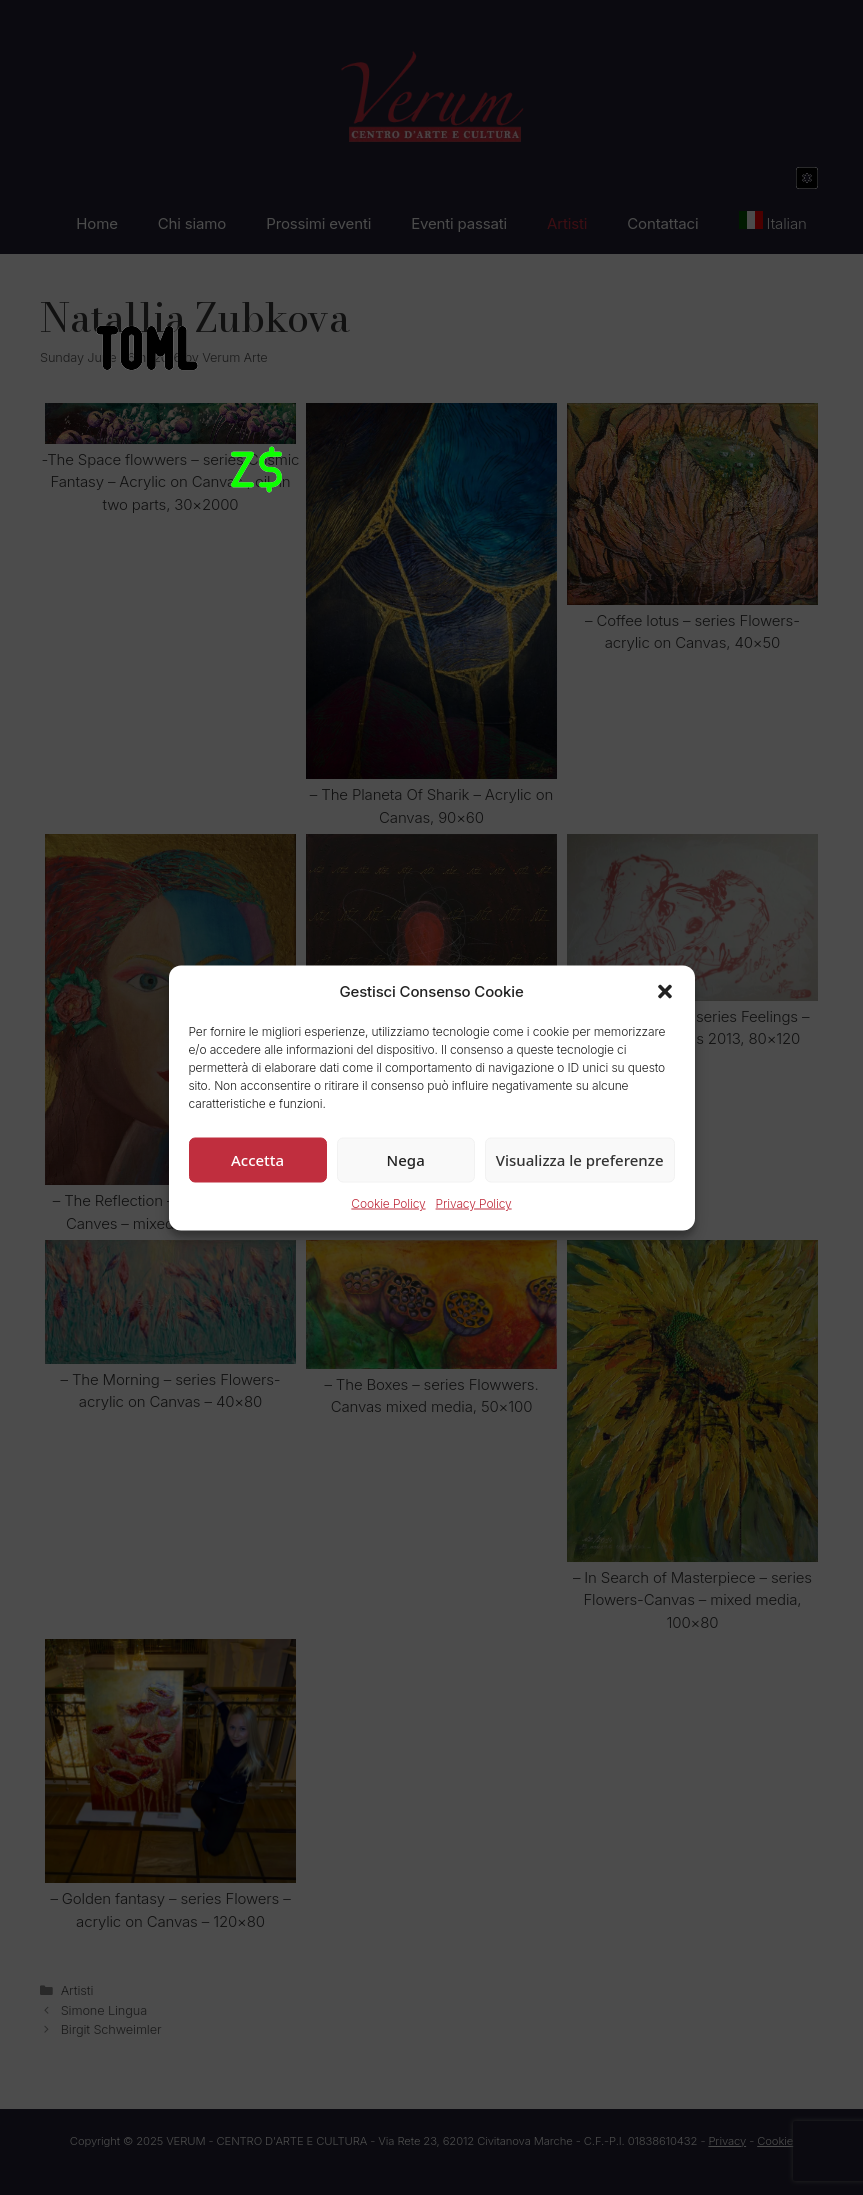  I want to click on indicates a required field in a form, so click(807, 178).